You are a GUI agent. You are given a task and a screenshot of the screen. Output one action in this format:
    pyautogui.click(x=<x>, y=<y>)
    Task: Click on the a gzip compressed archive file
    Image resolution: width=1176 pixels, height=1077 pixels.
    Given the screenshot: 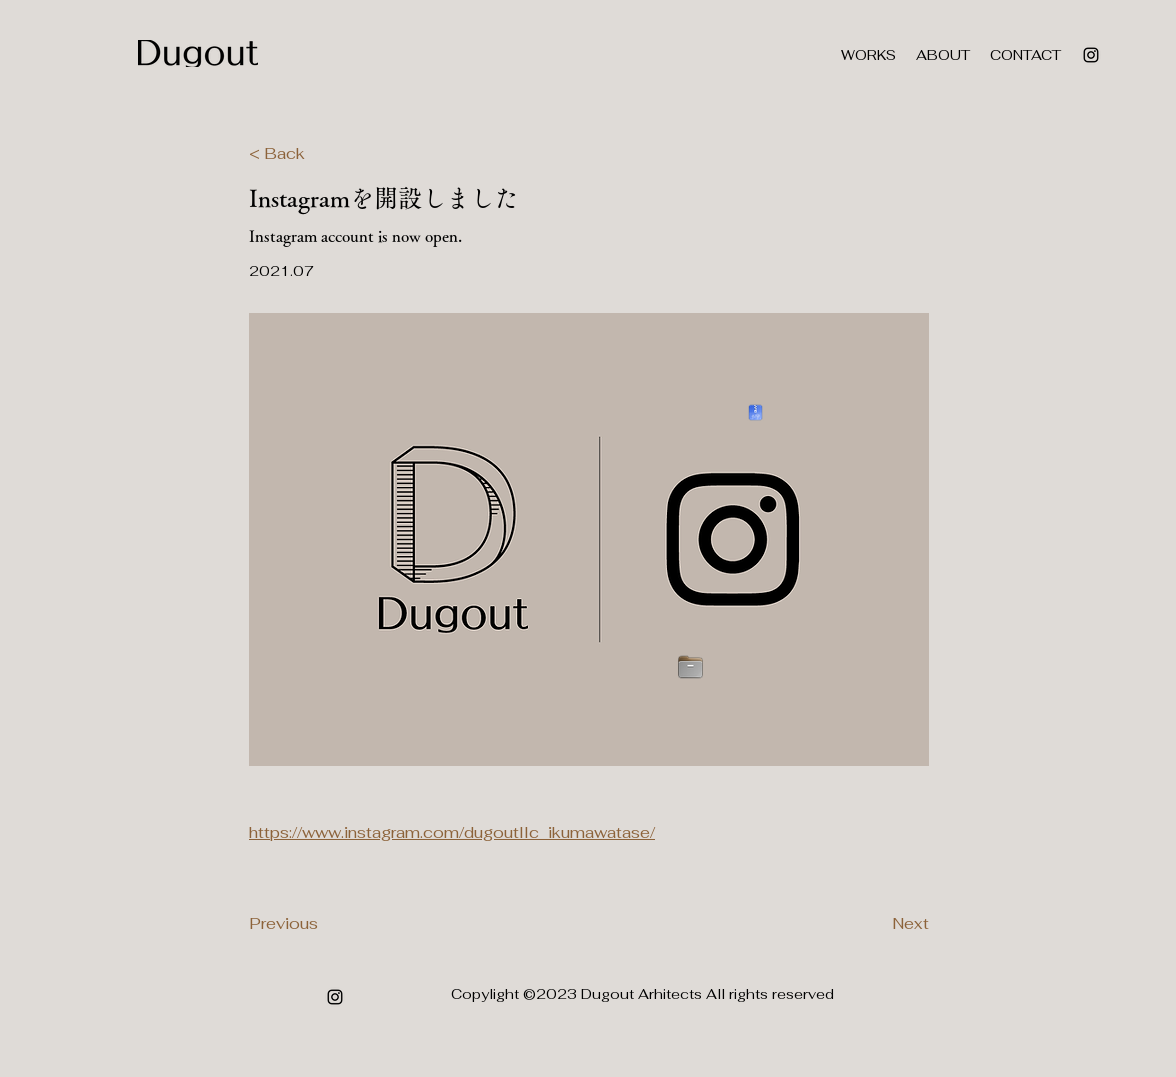 What is the action you would take?
    pyautogui.click(x=755, y=412)
    